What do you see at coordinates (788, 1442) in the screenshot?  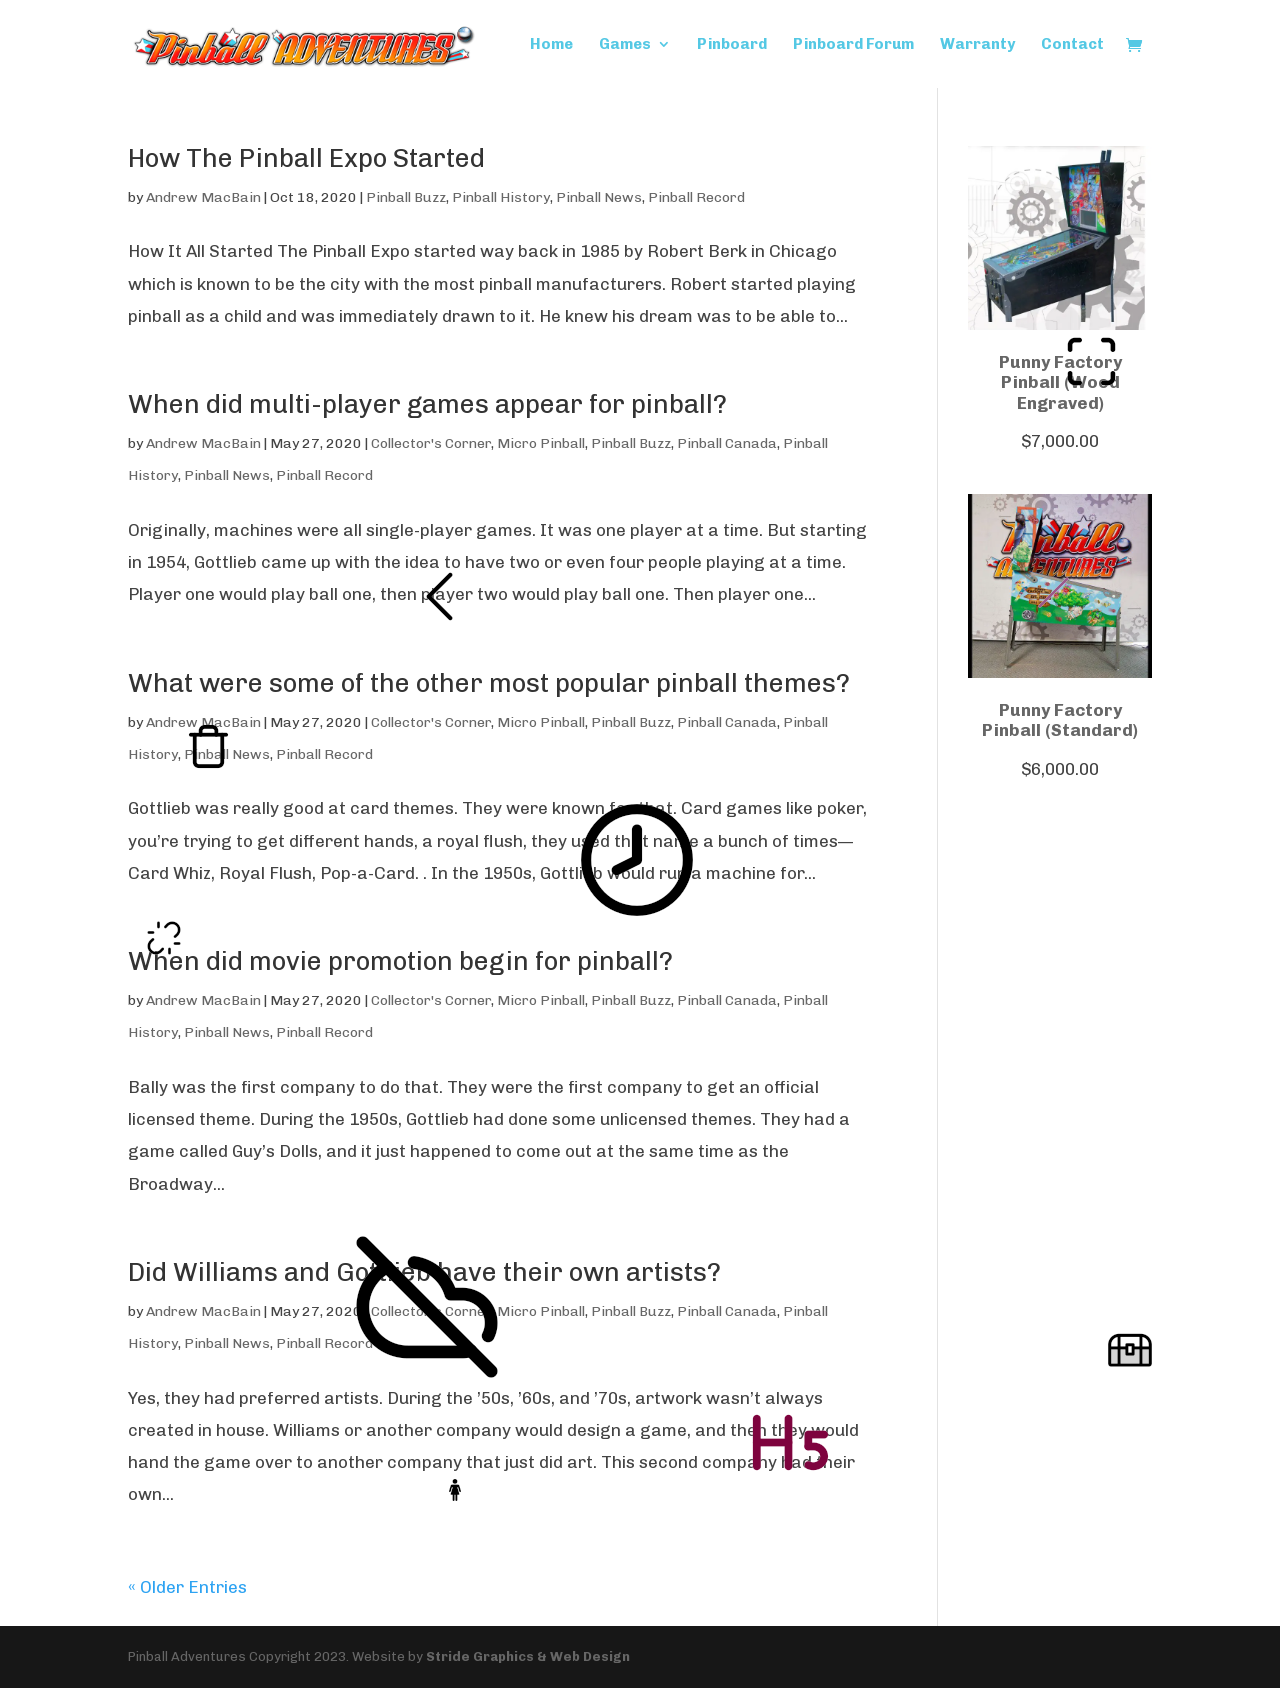 I see `format text as heading level 5` at bounding box center [788, 1442].